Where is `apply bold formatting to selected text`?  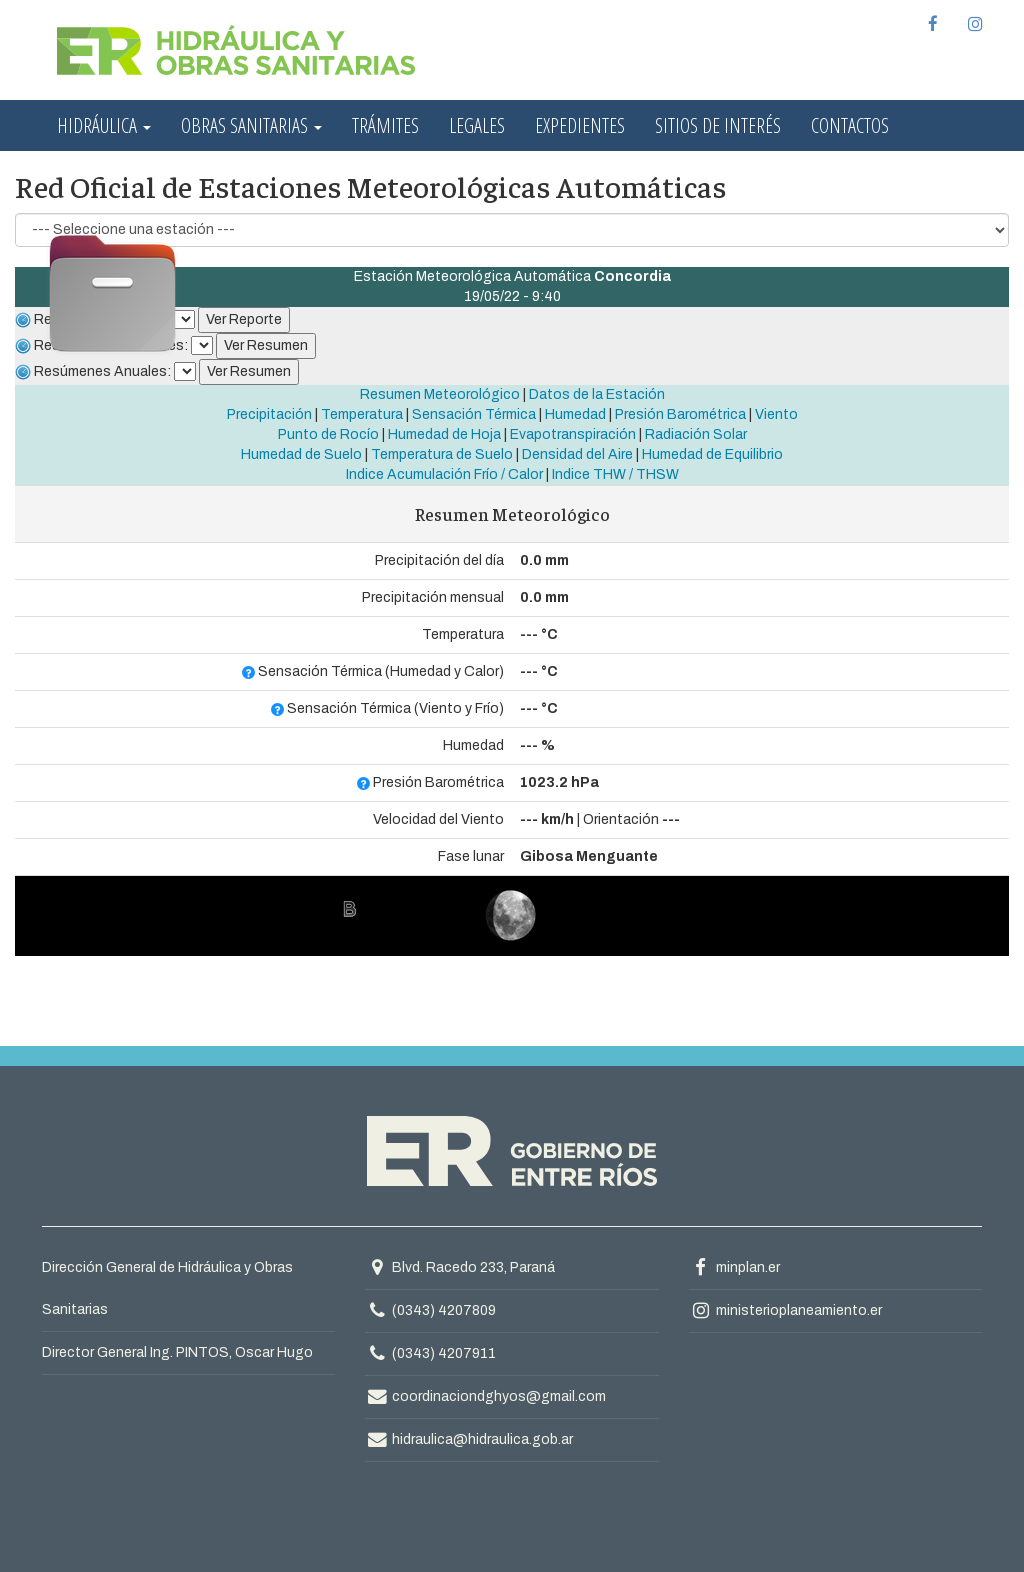 apply bold formatting to selected text is located at coordinates (350, 909).